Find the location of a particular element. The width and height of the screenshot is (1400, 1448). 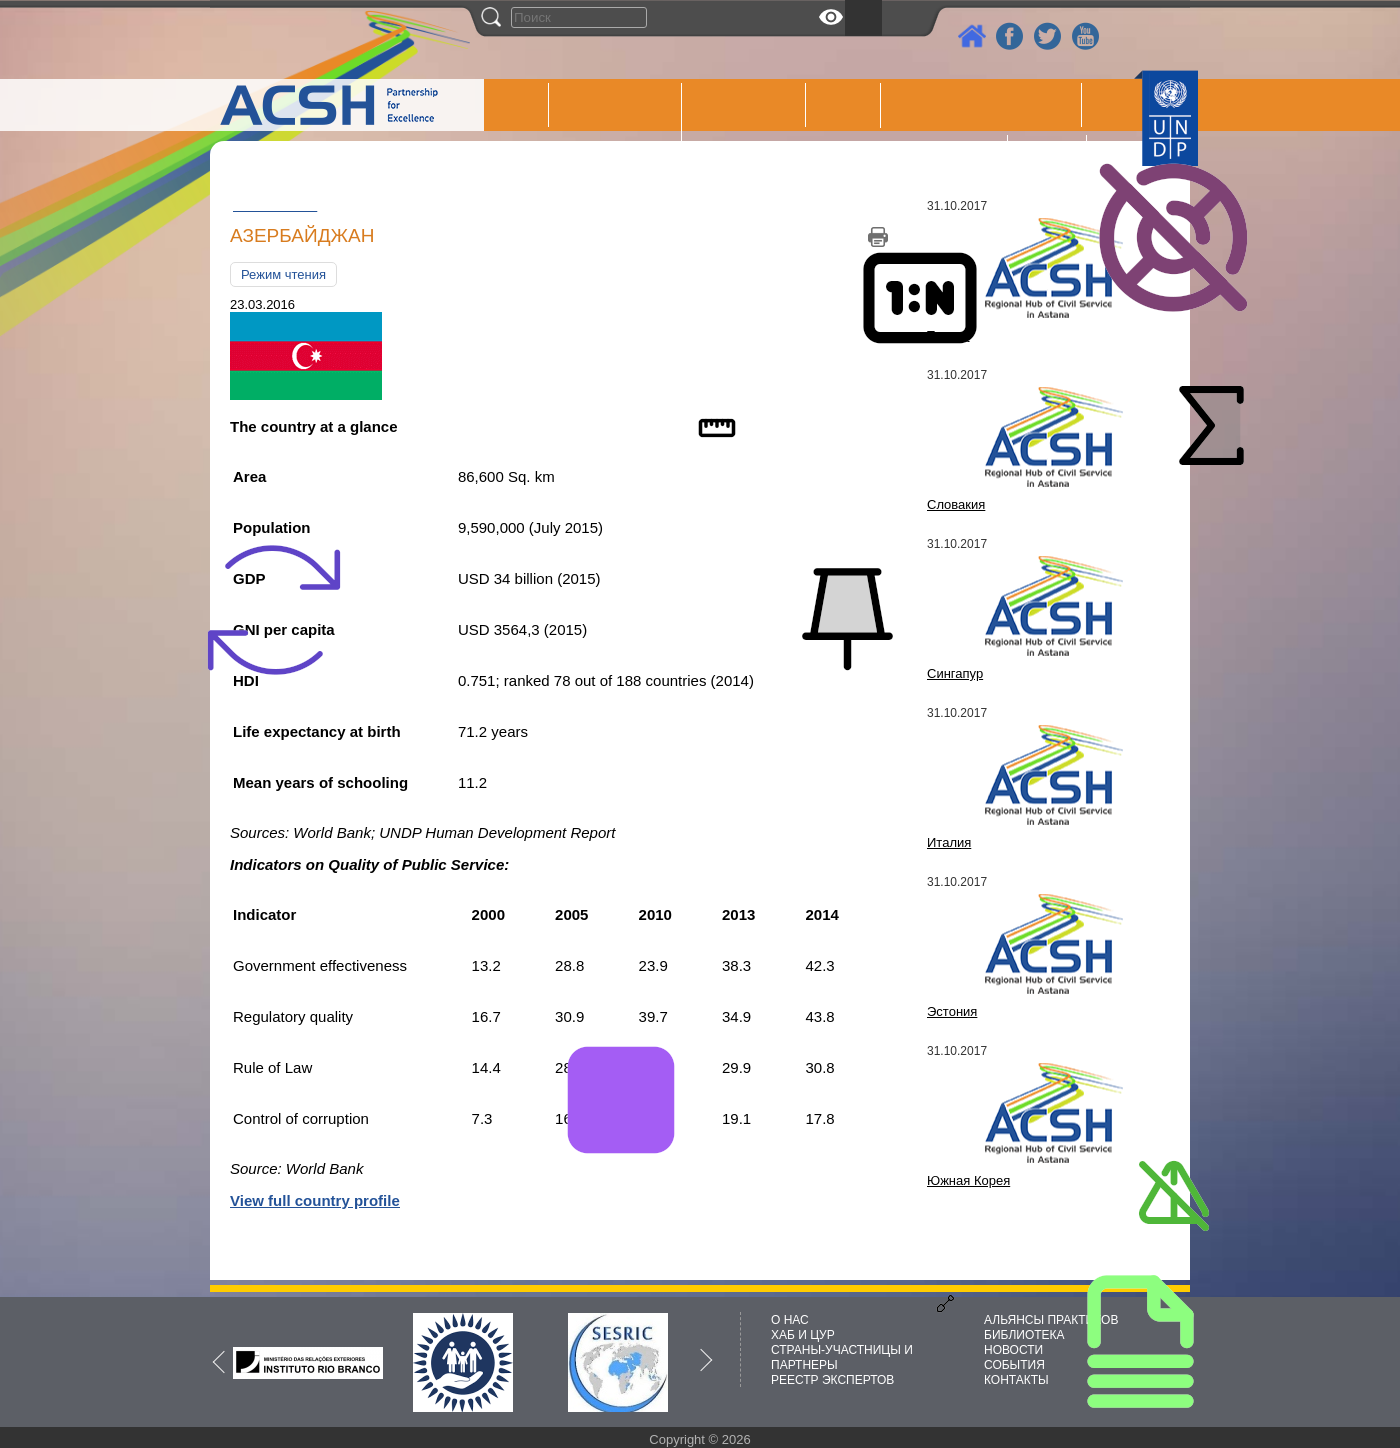

refresh or reload content is located at coordinates (274, 610).